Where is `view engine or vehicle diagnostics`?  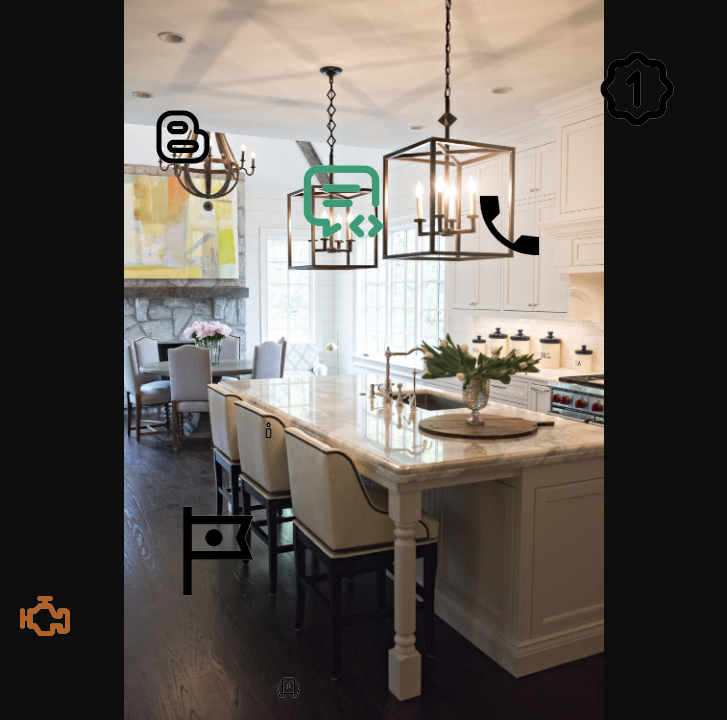
view engine or vehicle diagnostics is located at coordinates (45, 616).